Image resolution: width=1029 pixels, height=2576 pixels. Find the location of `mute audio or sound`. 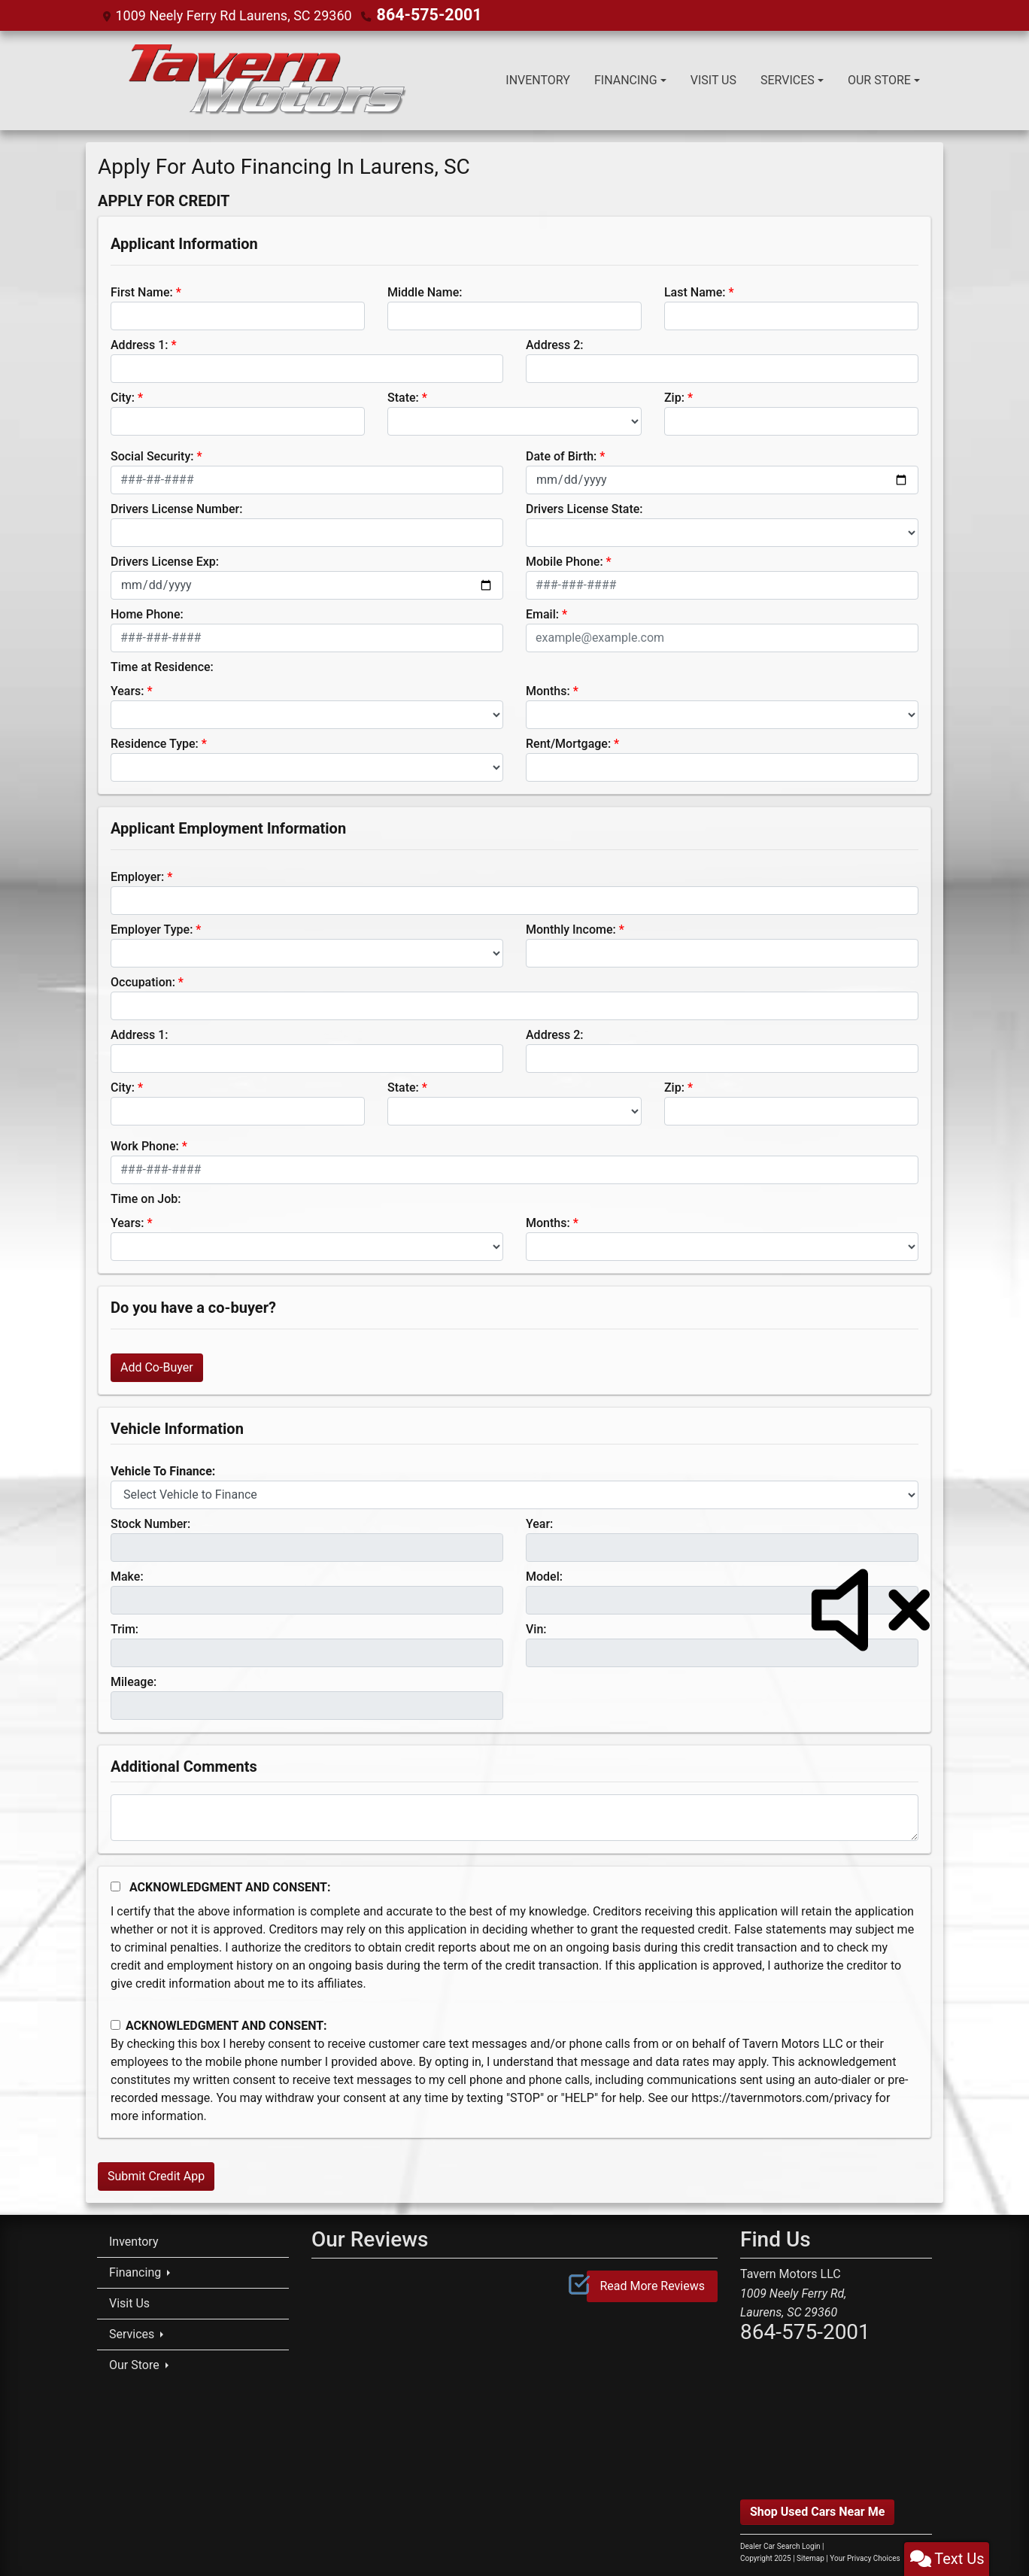

mute audio or sound is located at coordinates (868, 1610).